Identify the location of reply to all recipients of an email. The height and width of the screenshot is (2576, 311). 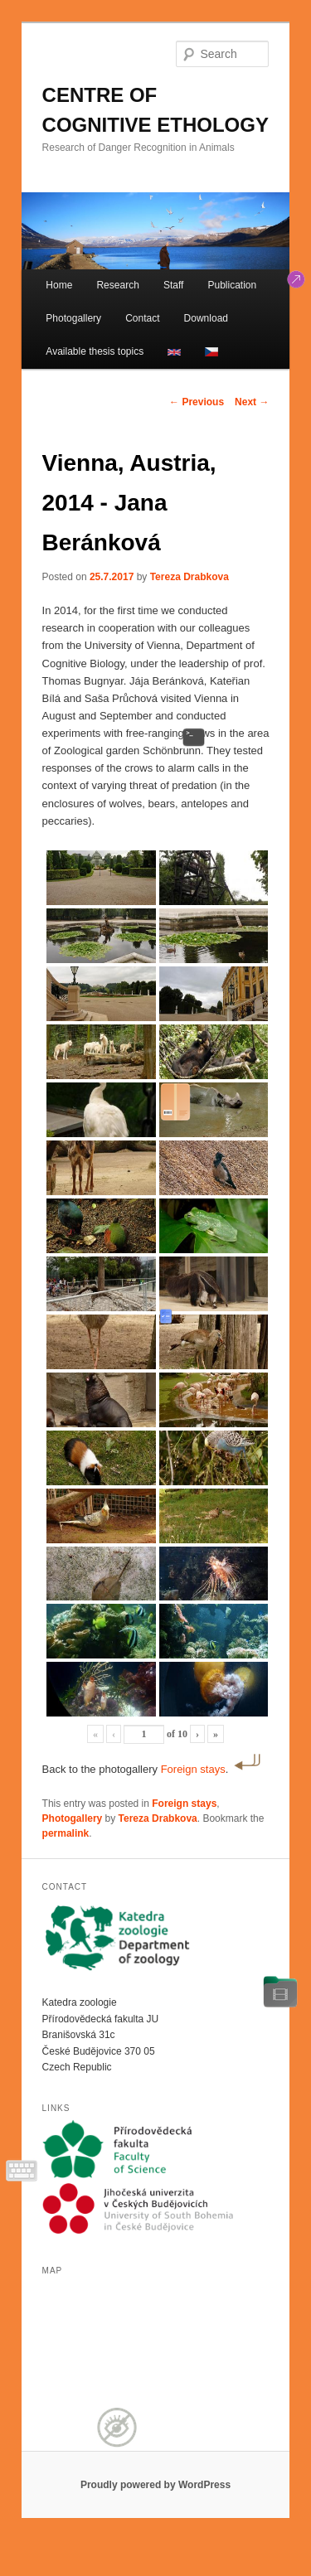
(246, 1760).